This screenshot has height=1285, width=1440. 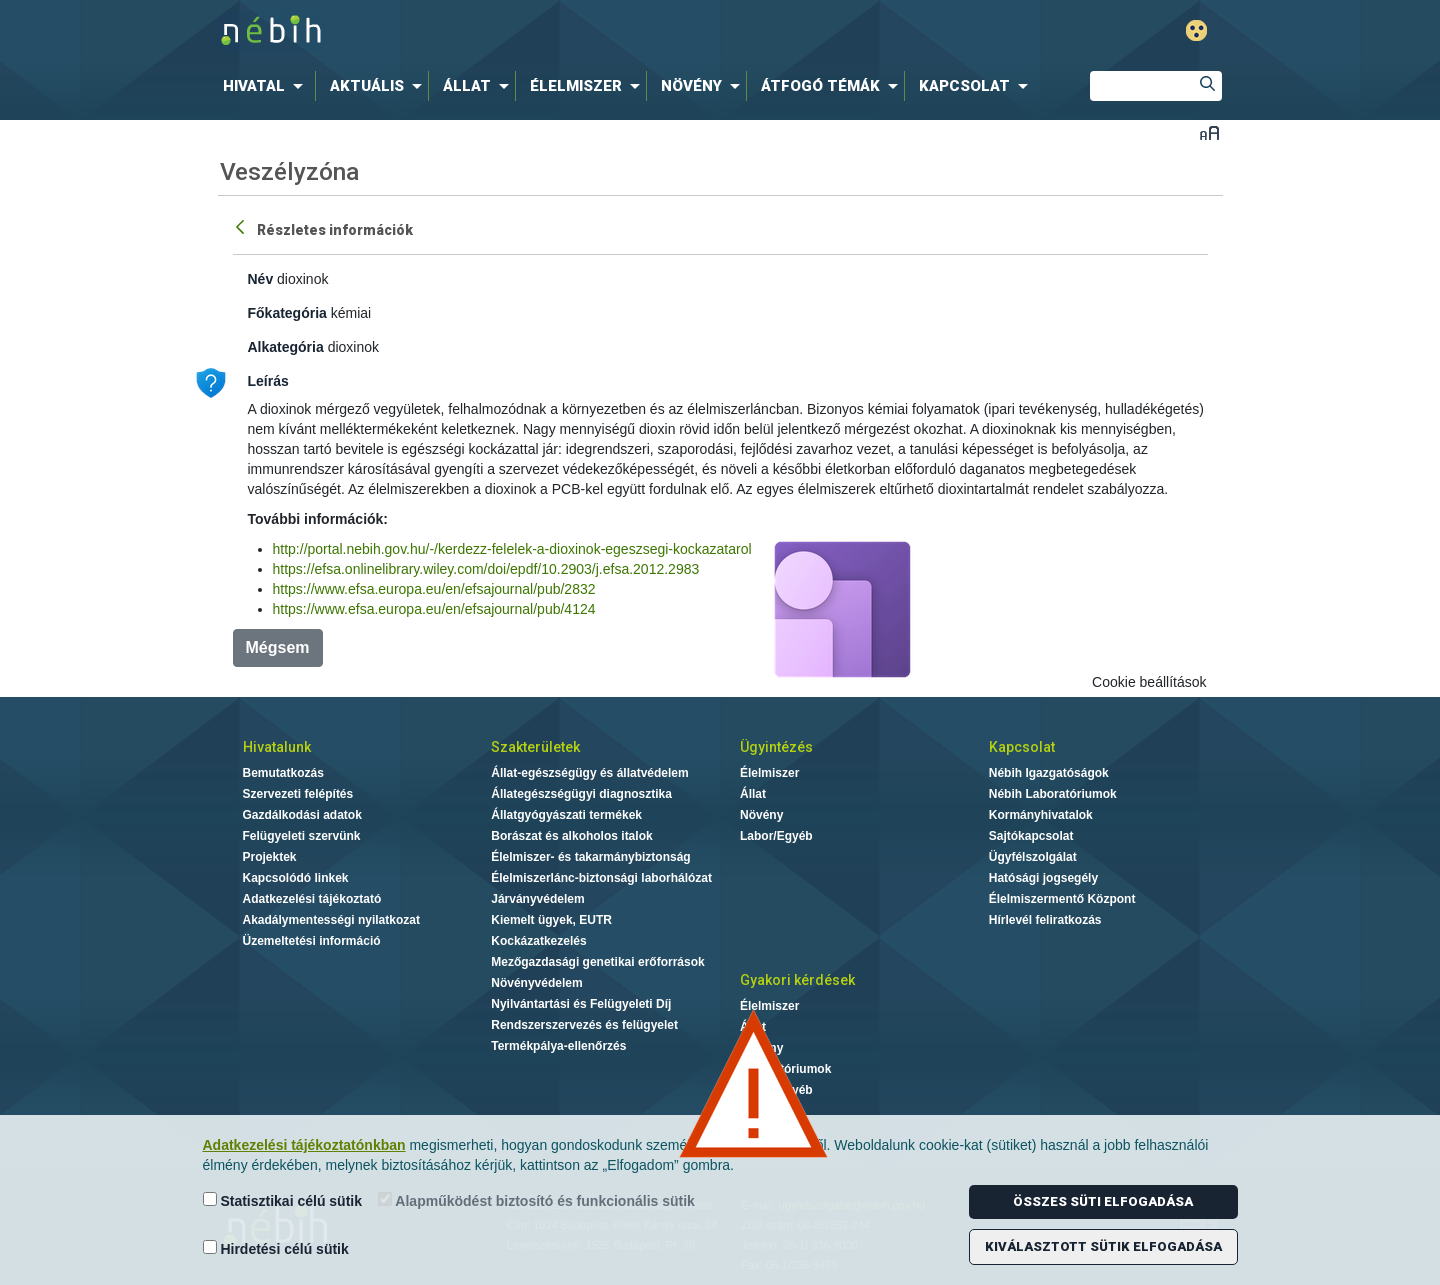 I want to click on access help and support resources, so click(x=211, y=383).